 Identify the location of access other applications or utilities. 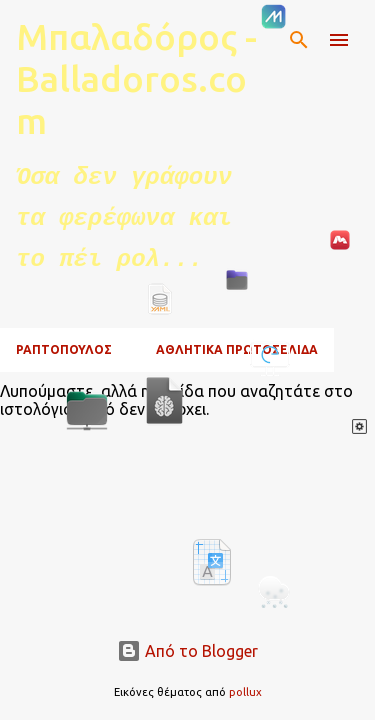
(359, 426).